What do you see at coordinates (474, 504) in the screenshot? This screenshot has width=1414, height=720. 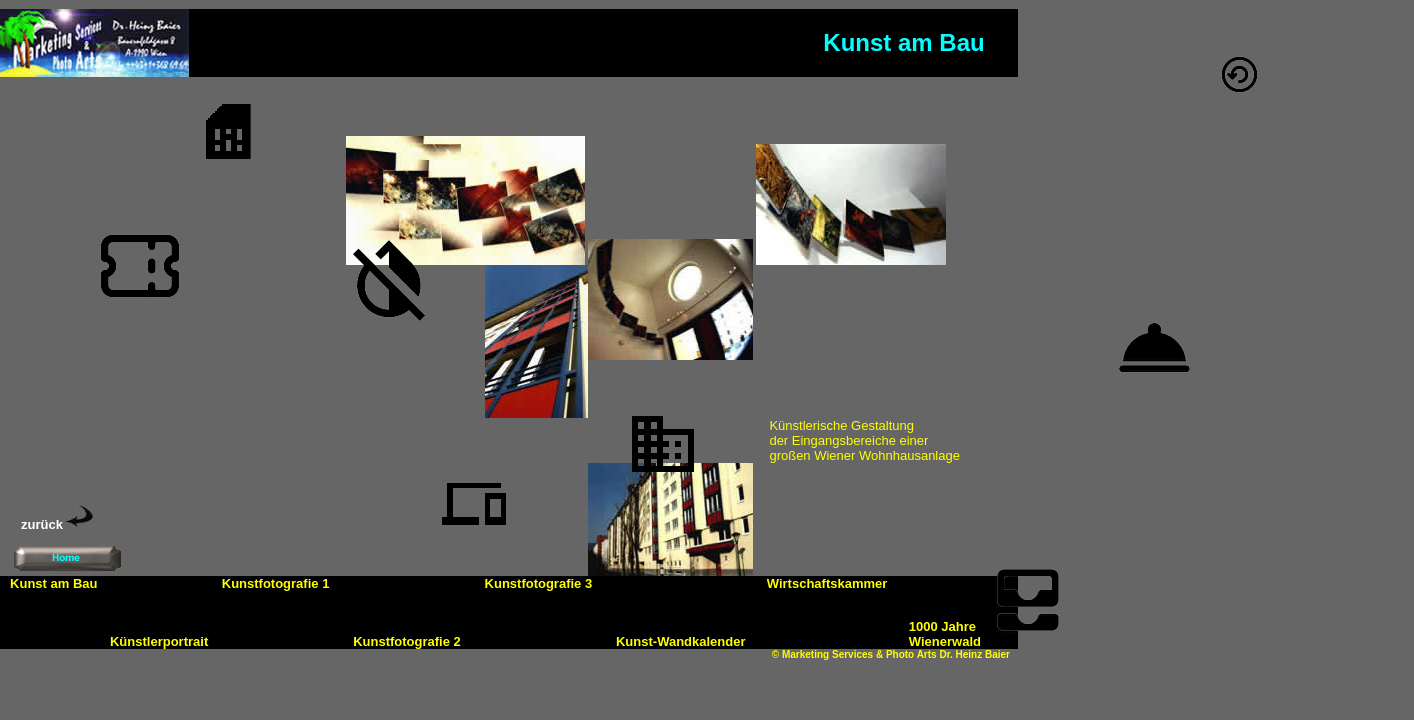 I see `connect phone to computer or tablet` at bounding box center [474, 504].